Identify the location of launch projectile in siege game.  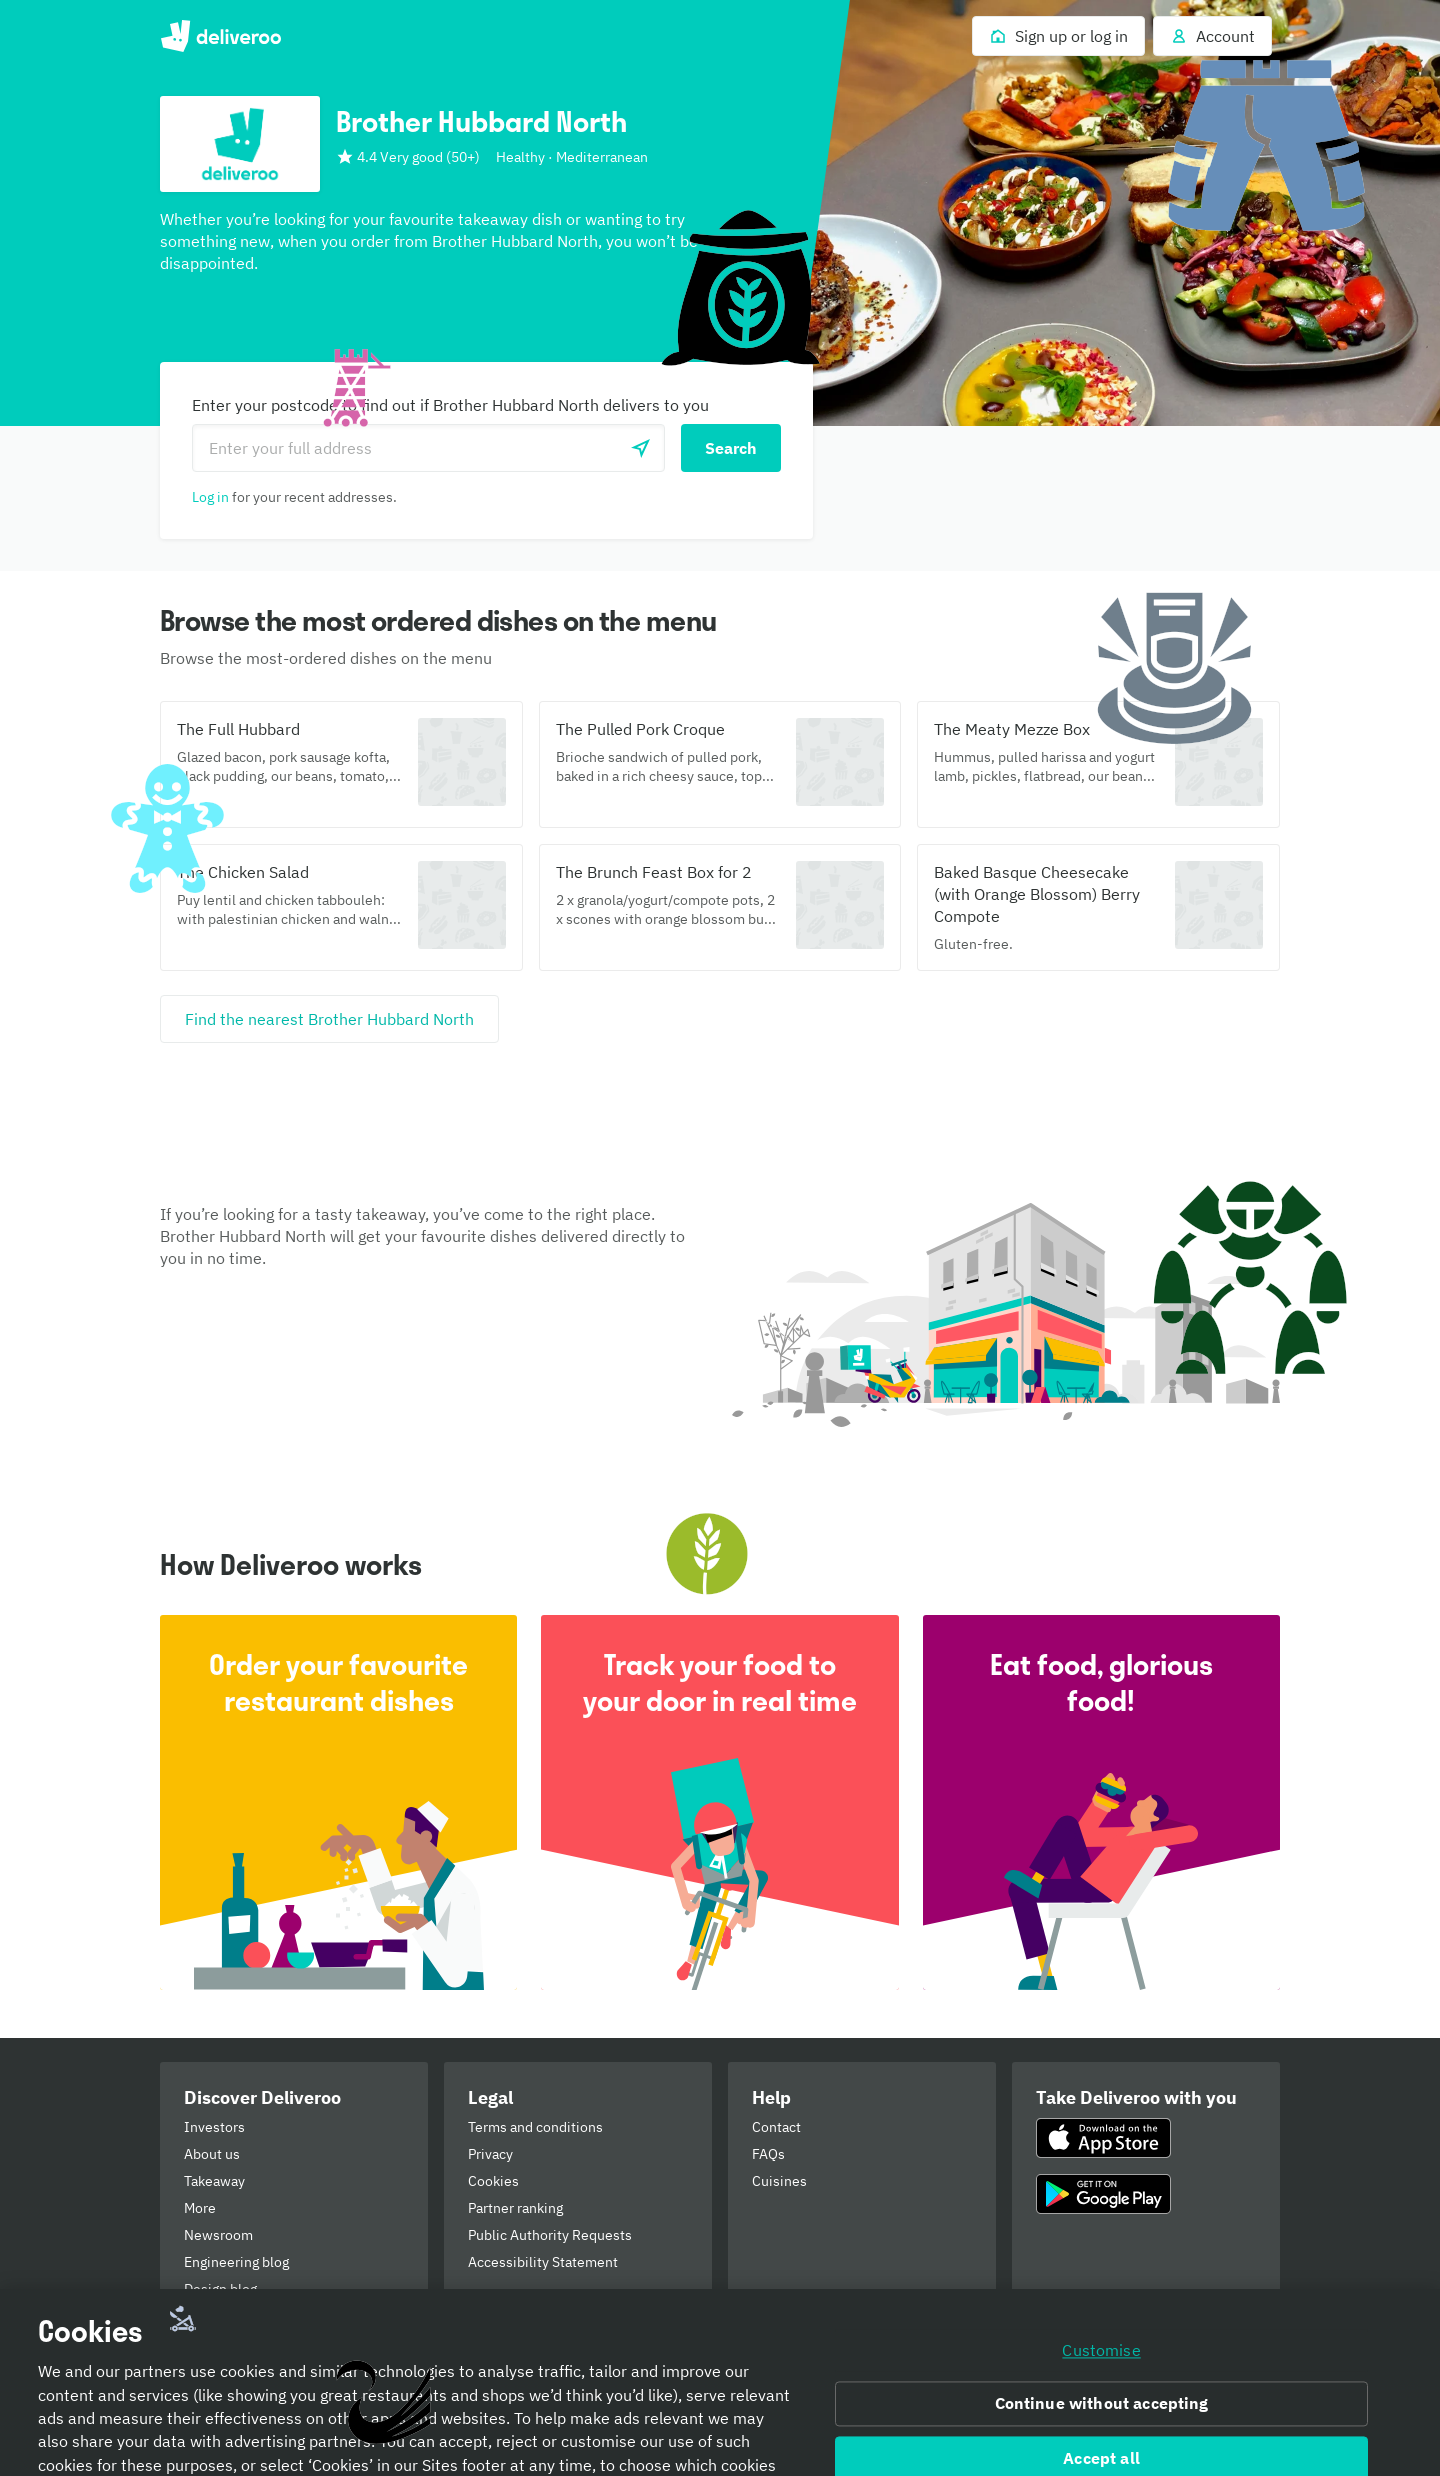
(183, 2318).